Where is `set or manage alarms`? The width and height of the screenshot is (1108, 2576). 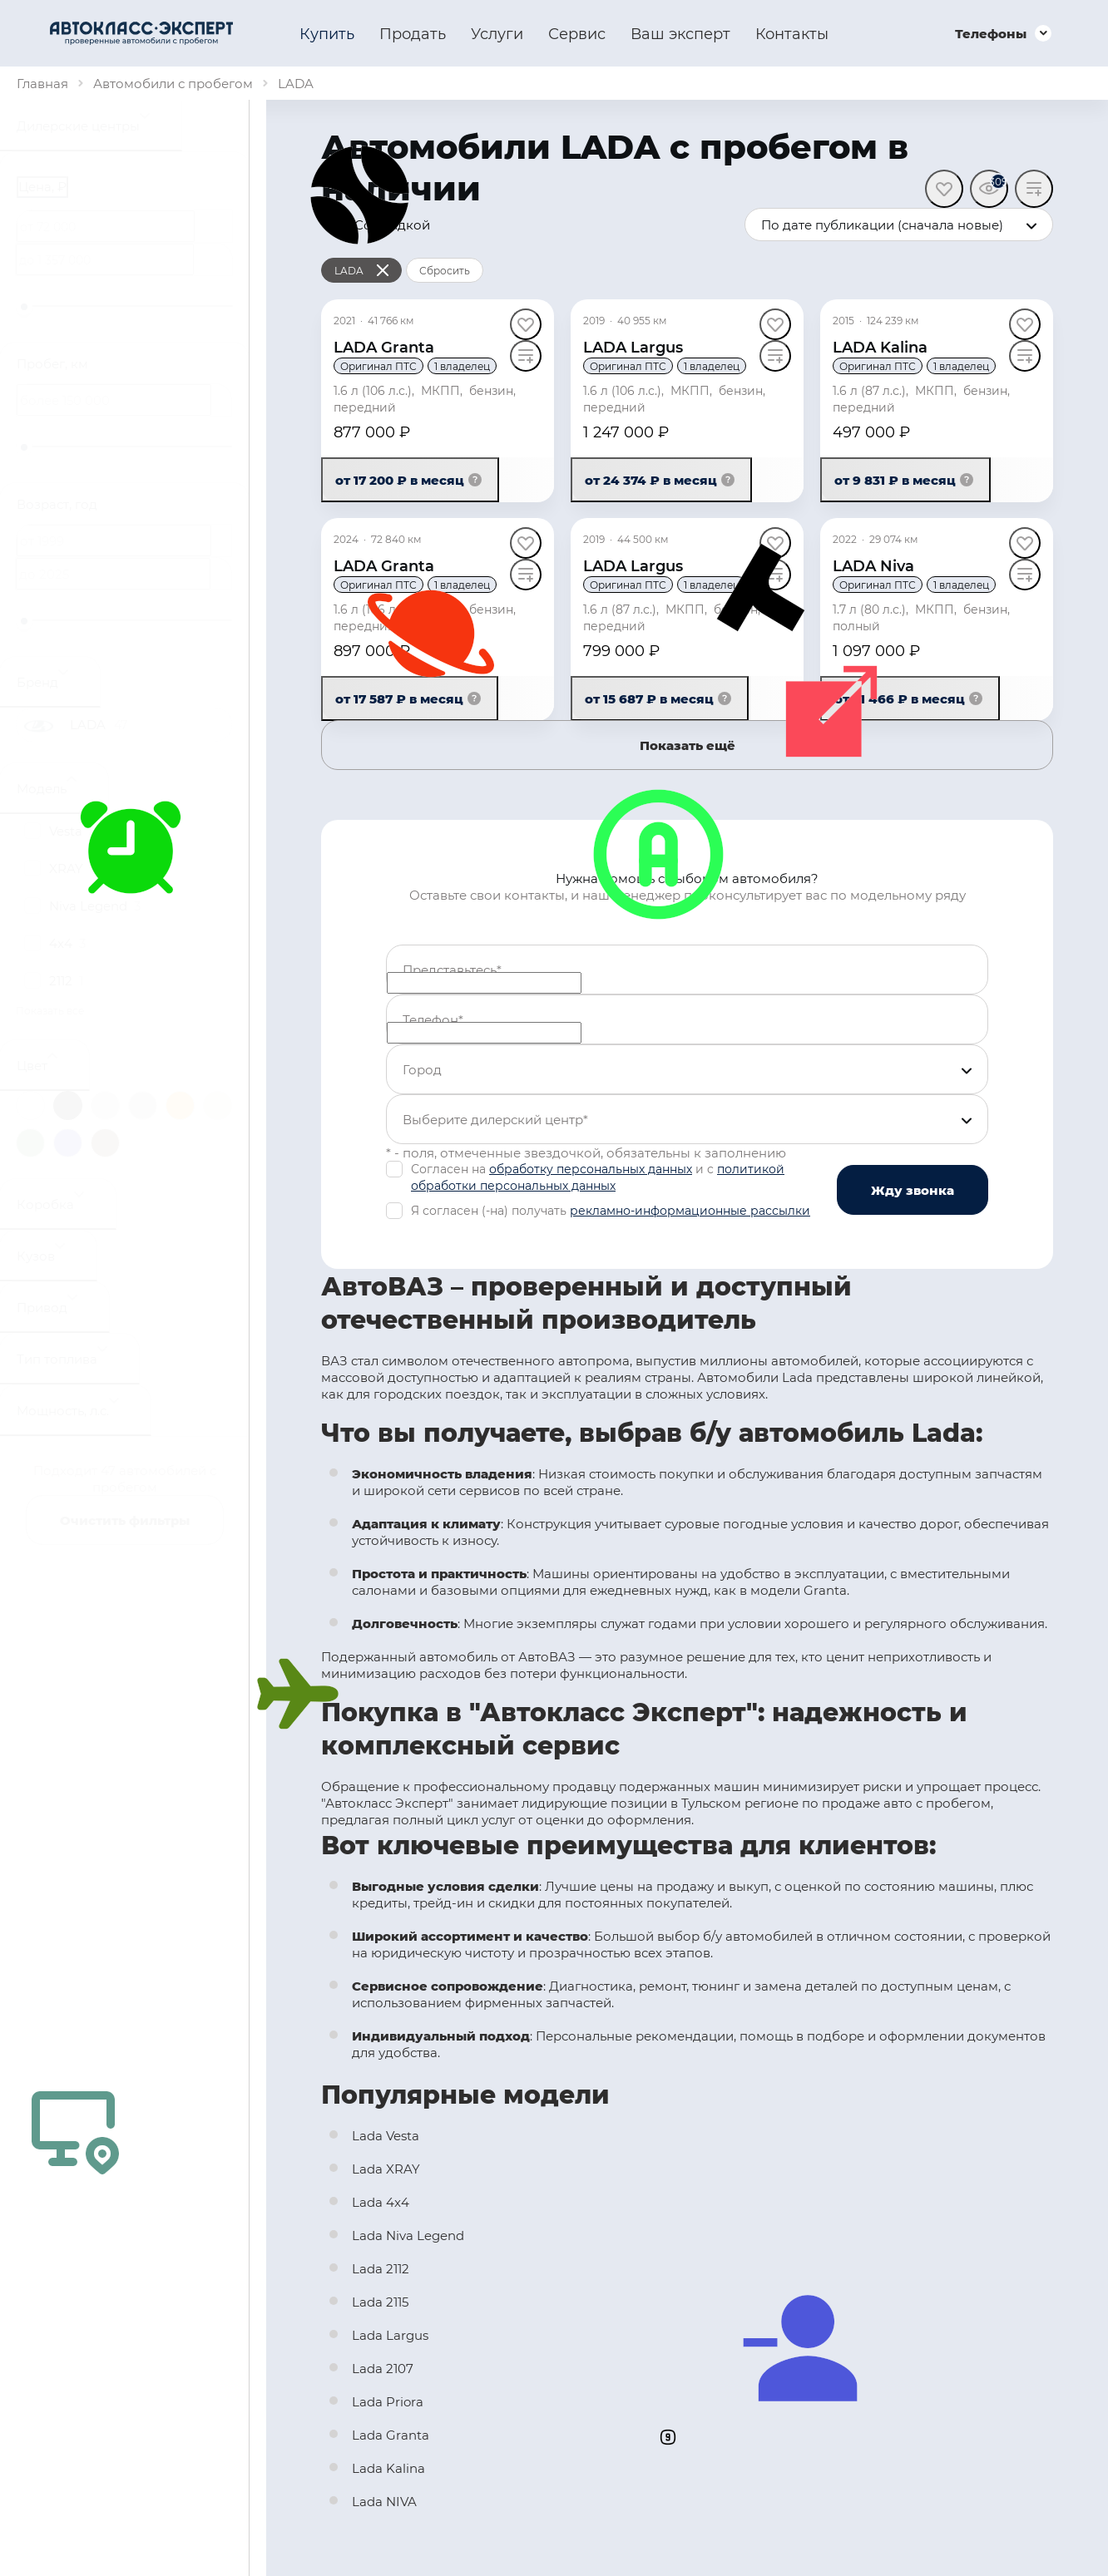 set or manage alarms is located at coordinates (131, 847).